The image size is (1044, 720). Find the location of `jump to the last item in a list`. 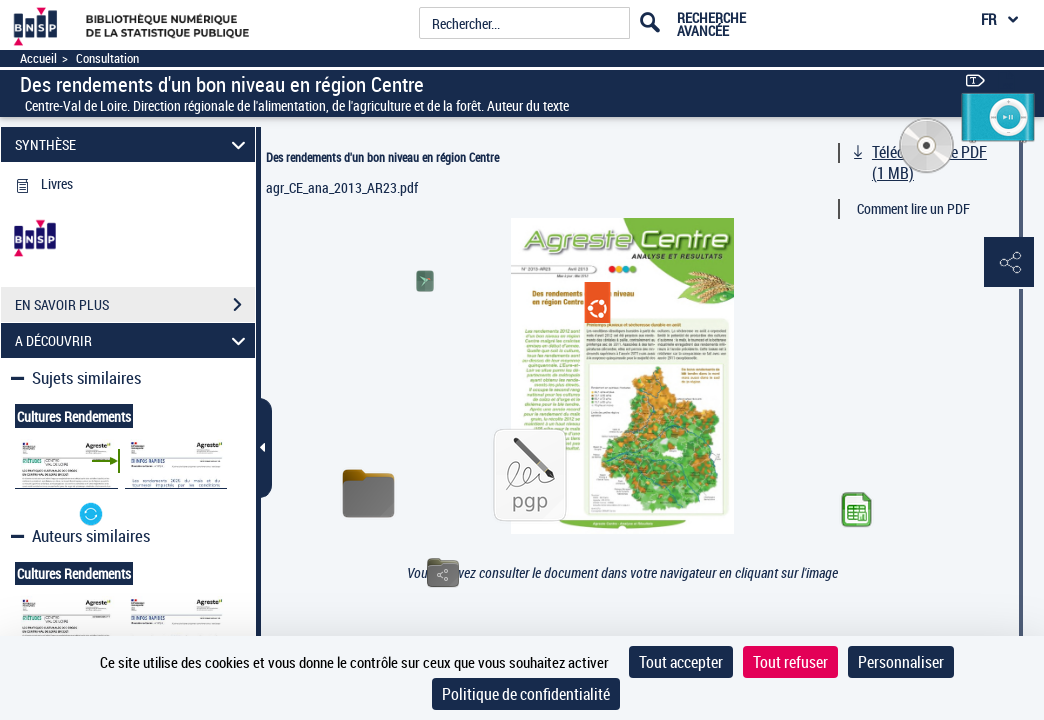

jump to the last item in a list is located at coordinates (106, 461).